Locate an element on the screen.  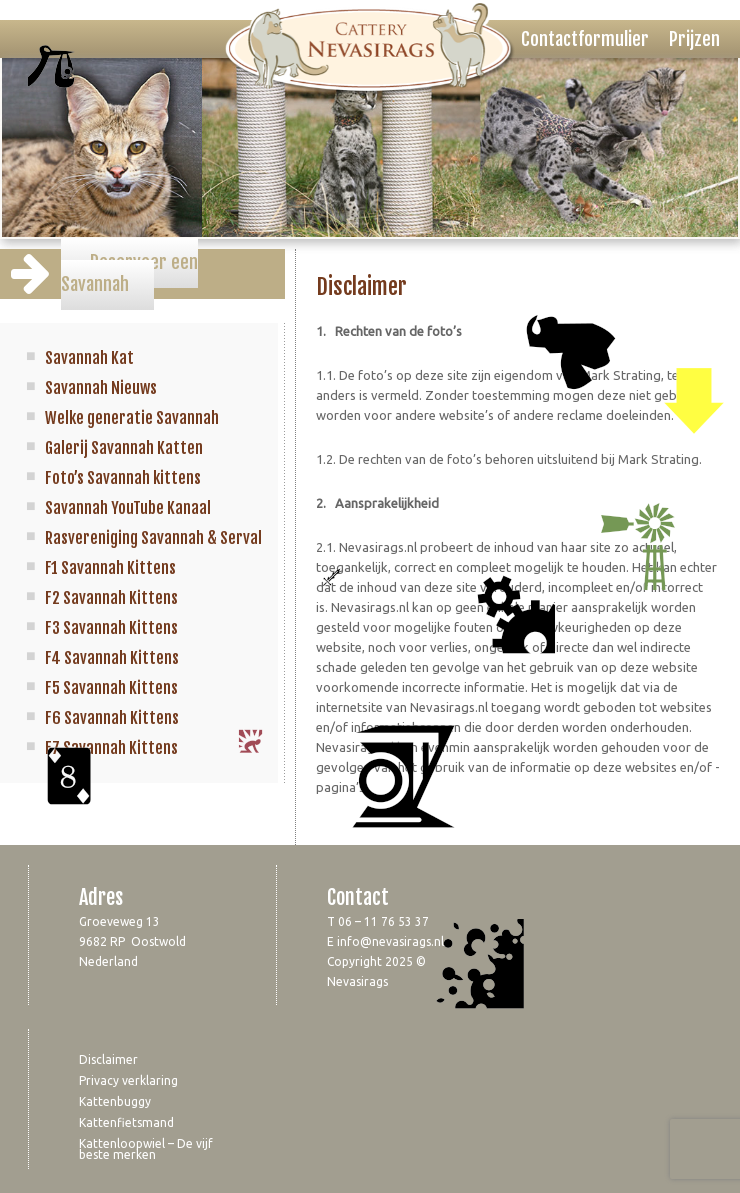
indicates a new baby announcement or birth notification is located at coordinates (51, 64).